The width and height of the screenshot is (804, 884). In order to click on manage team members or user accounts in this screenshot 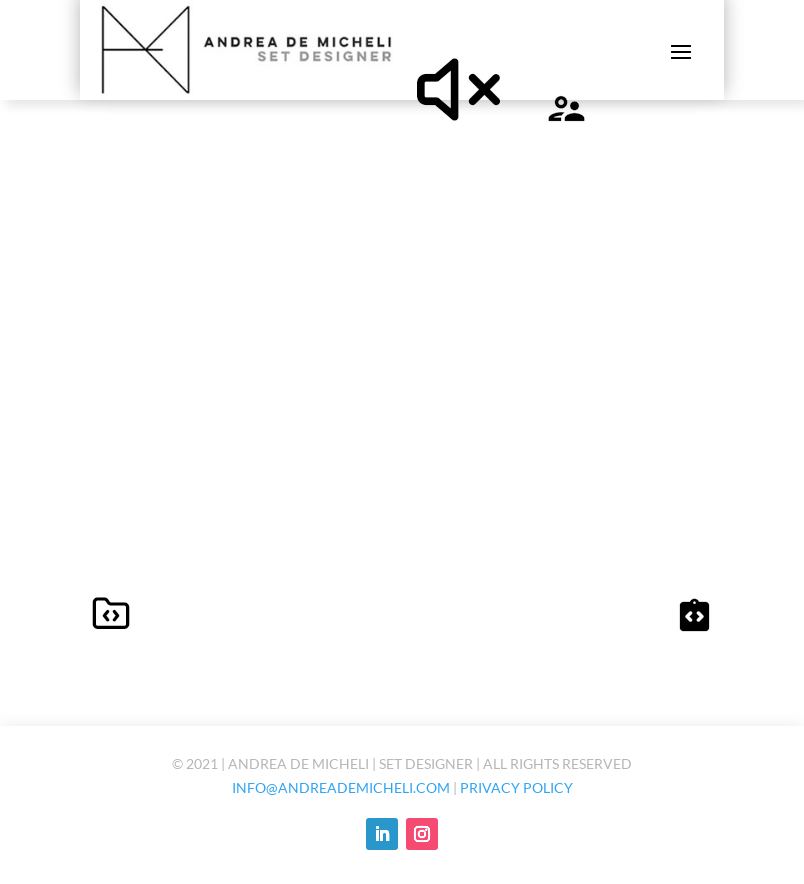, I will do `click(566, 108)`.